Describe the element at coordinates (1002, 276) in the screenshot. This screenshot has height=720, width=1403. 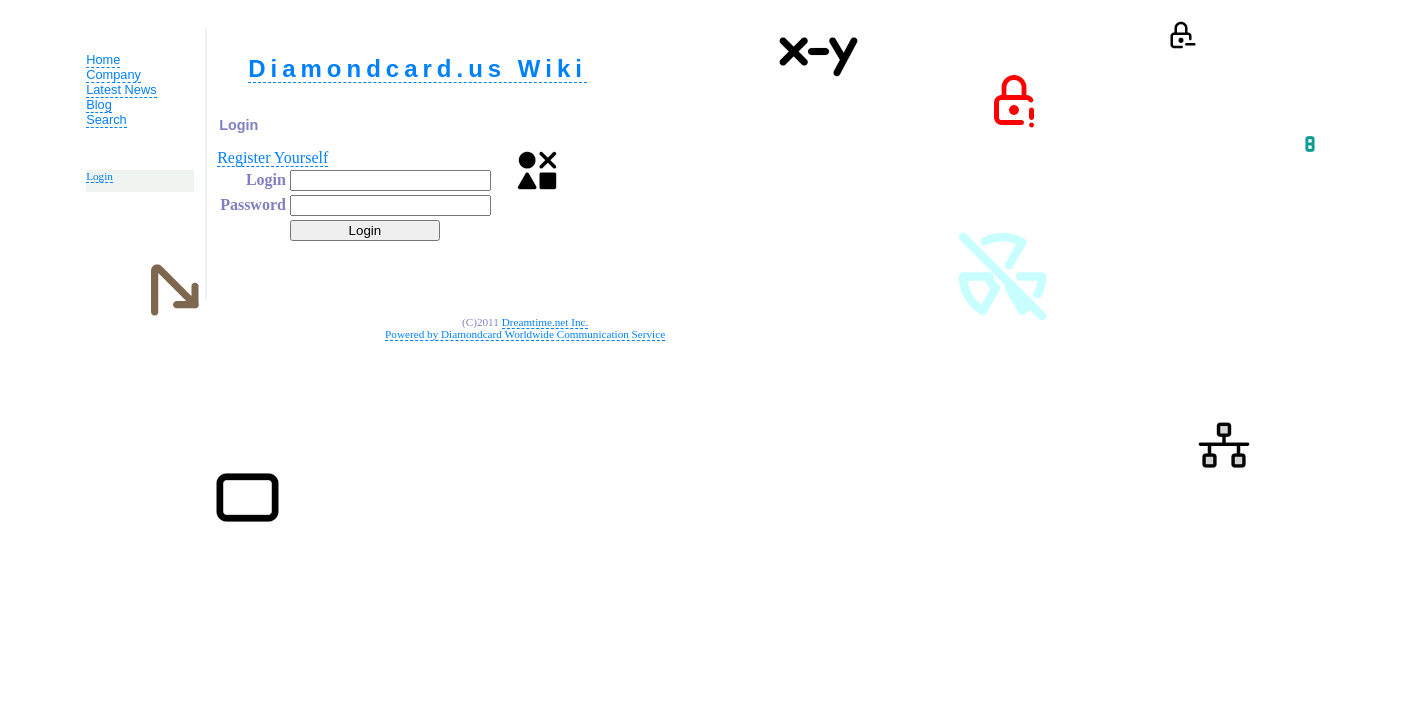
I see `disable radiation or hazard alerts` at that location.